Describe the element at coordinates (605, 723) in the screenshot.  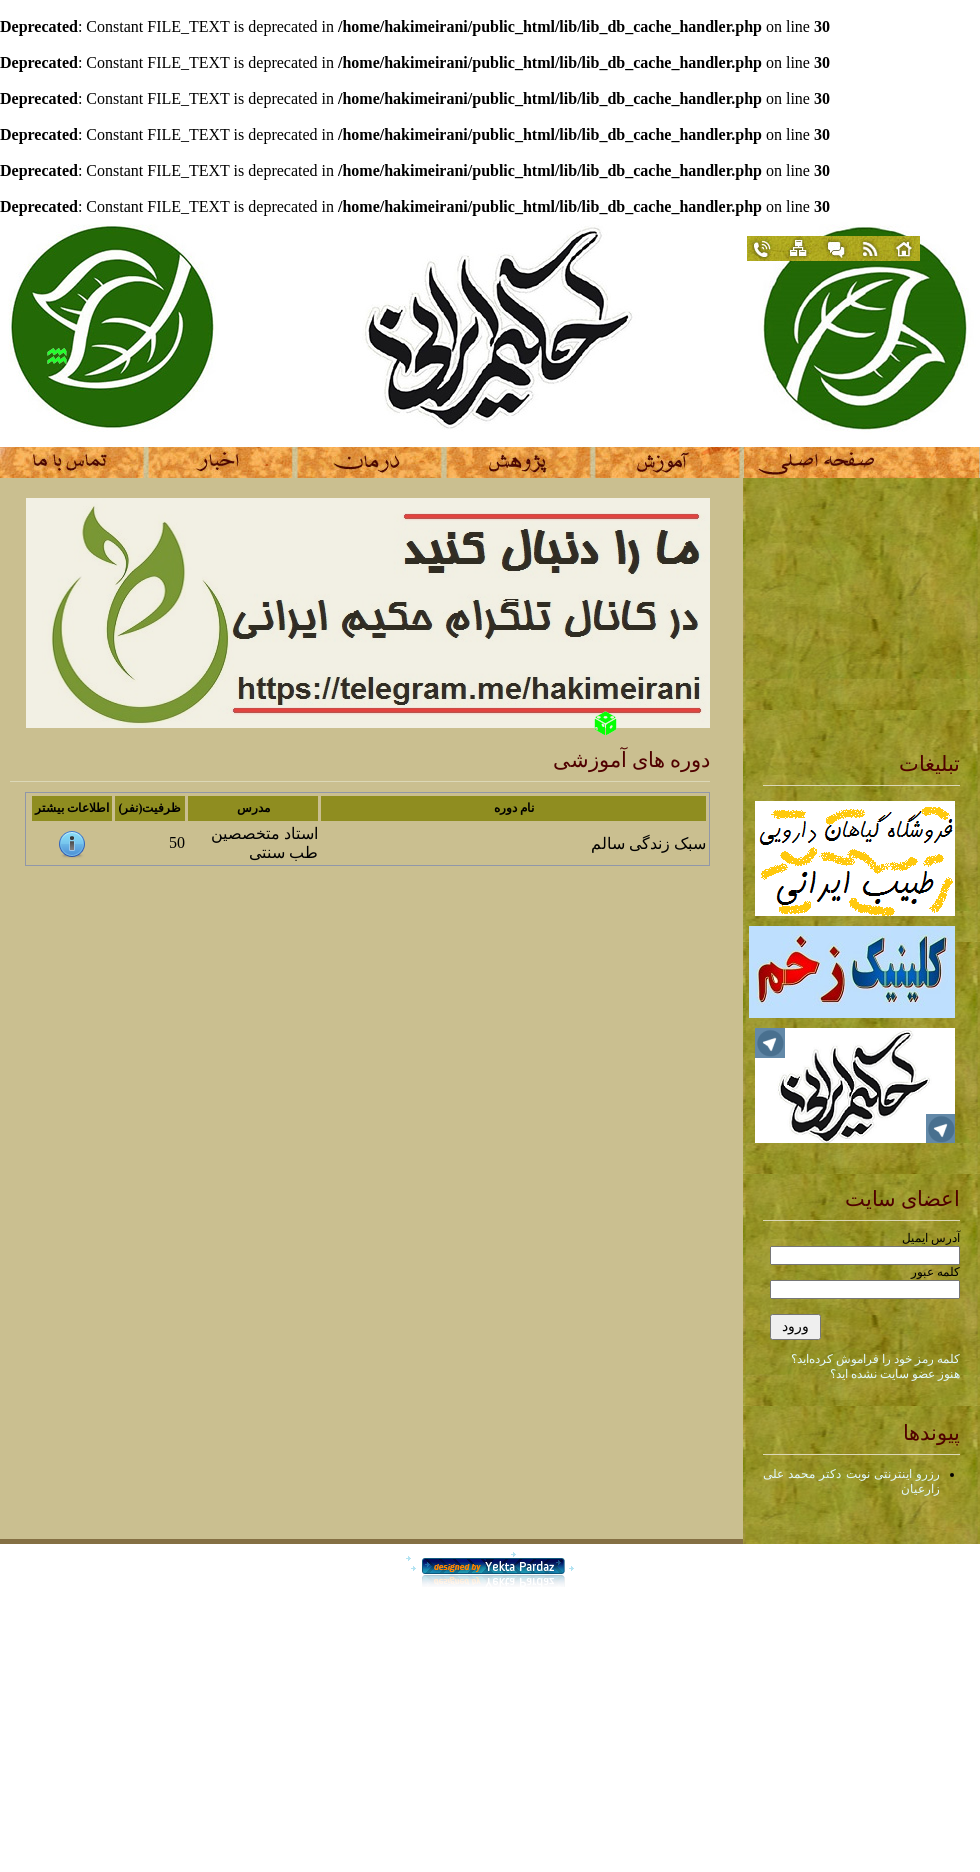
I see `roll the dice or randomize` at that location.